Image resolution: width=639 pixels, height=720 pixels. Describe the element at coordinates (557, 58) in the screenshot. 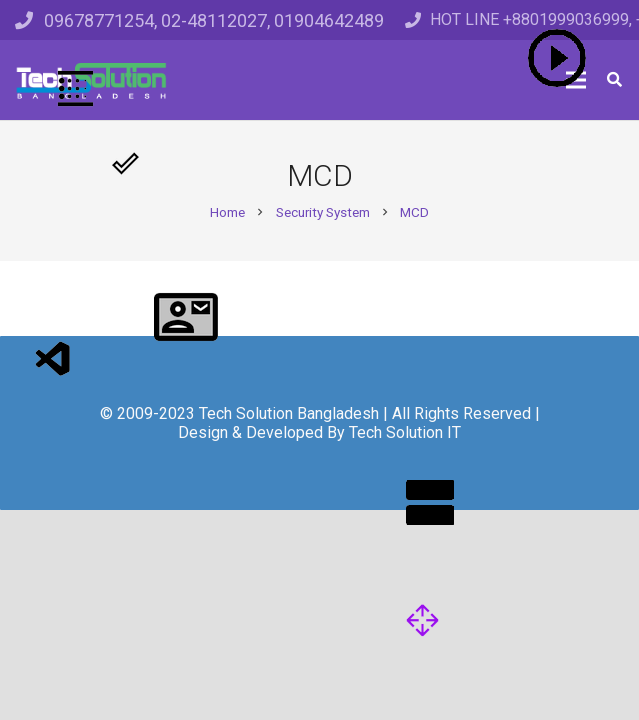

I see `play media or video content` at that location.